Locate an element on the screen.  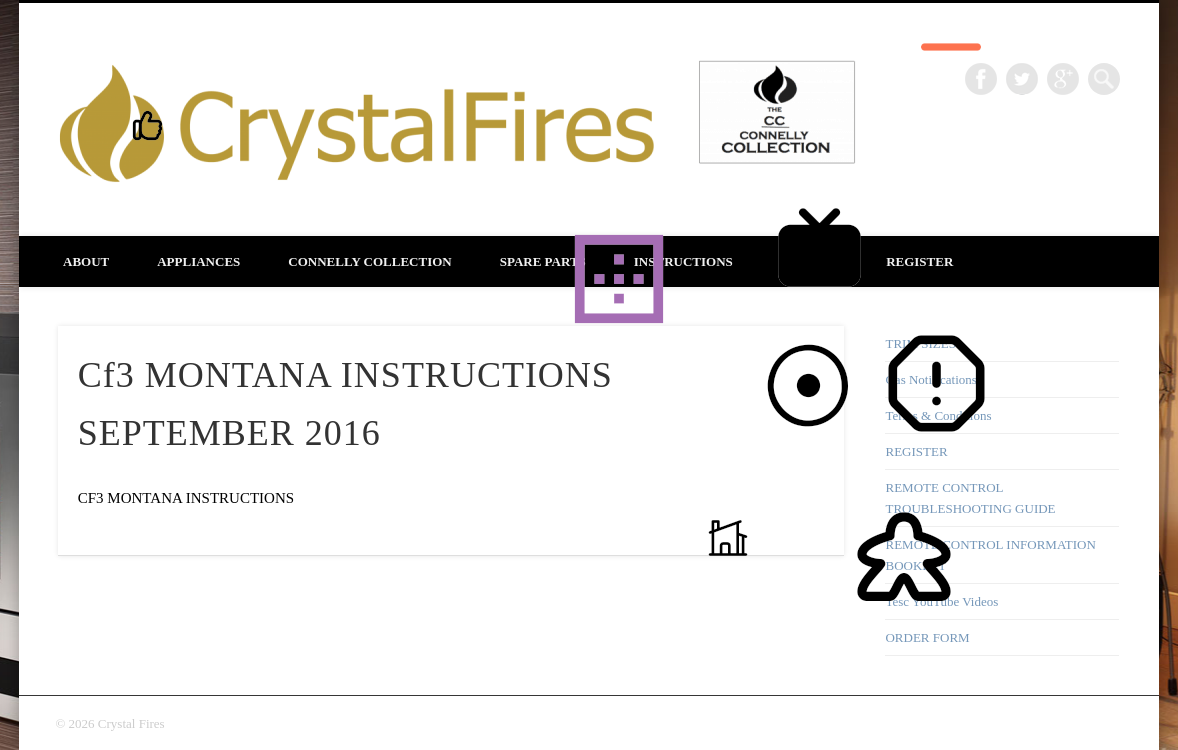
navigate to home screen is located at coordinates (728, 538).